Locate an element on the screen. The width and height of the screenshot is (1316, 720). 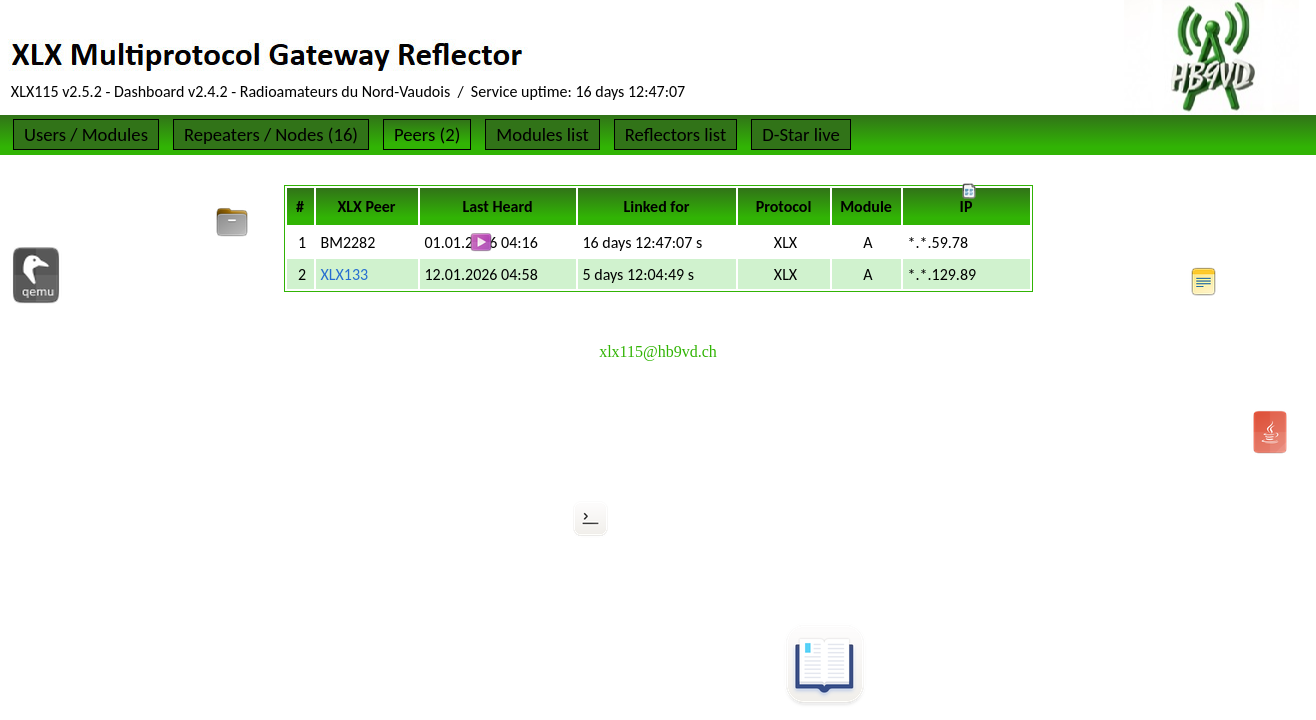
open bijiben notes app is located at coordinates (1203, 281).